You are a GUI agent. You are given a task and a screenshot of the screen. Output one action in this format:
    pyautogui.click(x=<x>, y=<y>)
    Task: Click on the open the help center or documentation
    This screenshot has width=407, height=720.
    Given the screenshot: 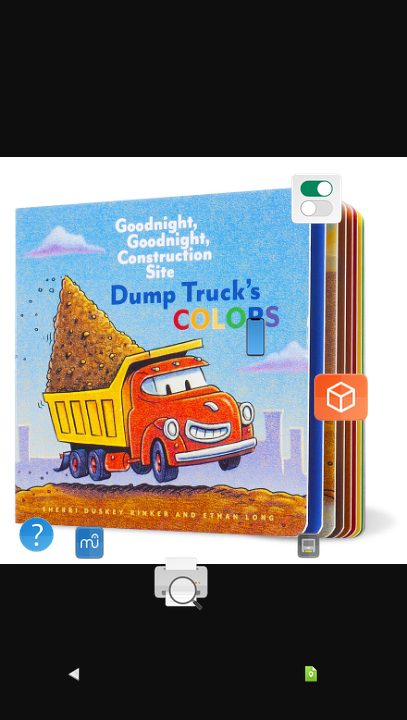 What is the action you would take?
    pyautogui.click(x=36, y=534)
    